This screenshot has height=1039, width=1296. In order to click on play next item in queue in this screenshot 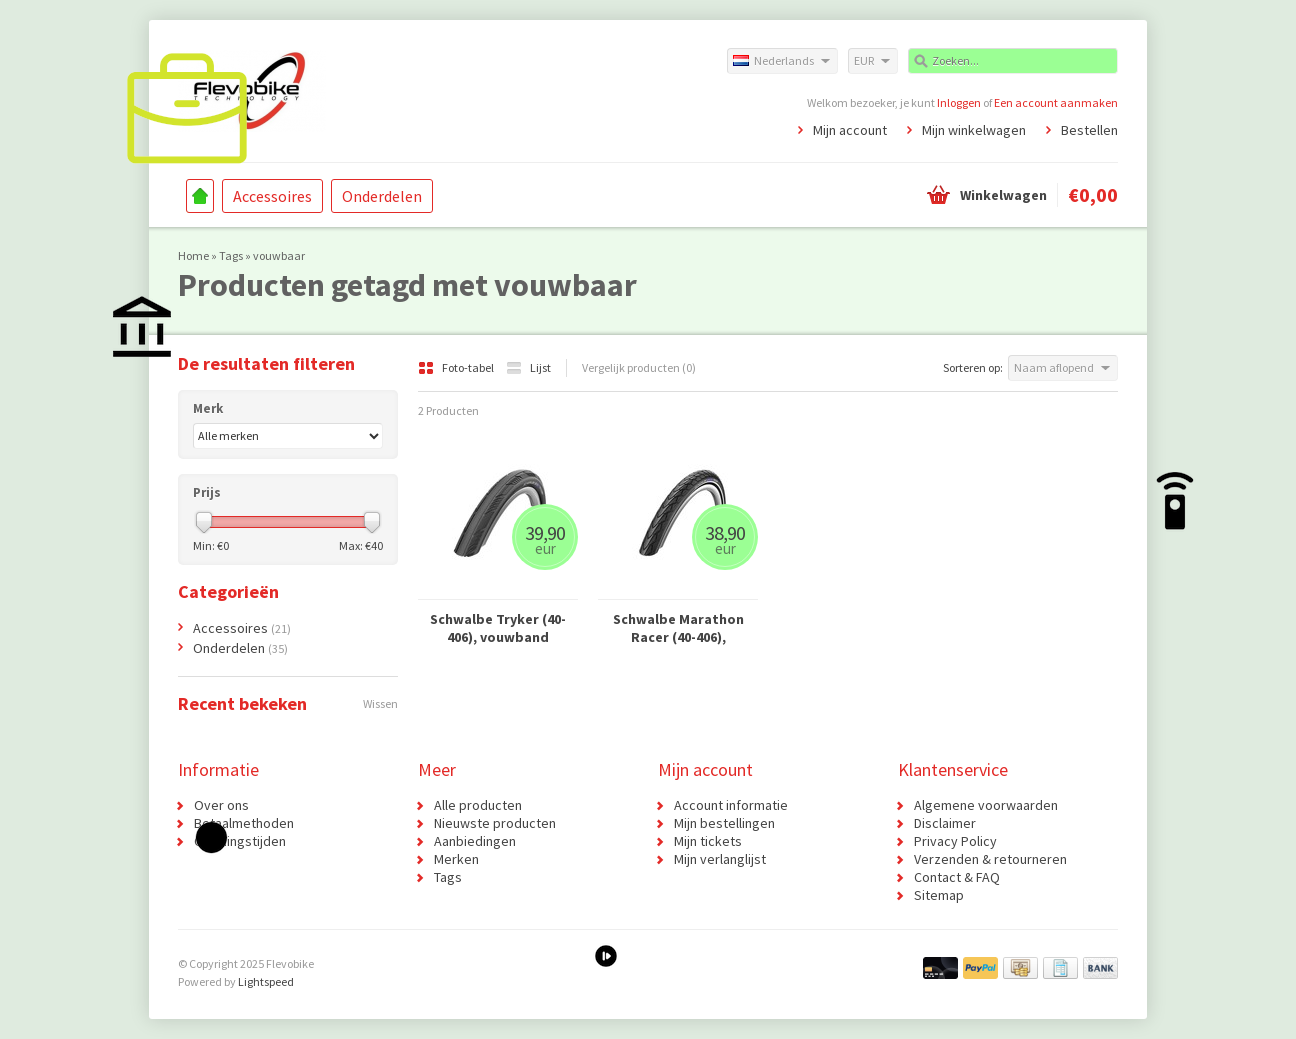, I will do `click(606, 956)`.